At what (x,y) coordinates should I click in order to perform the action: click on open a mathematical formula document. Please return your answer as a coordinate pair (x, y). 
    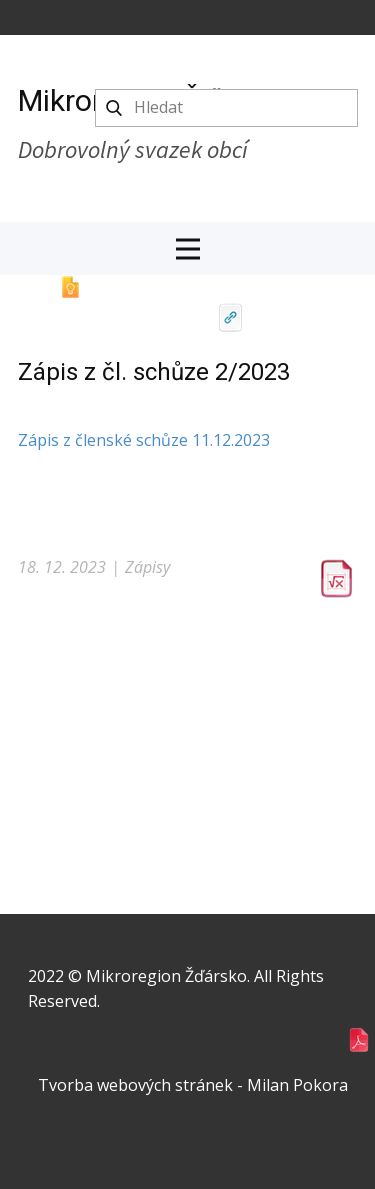
    Looking at the image, I should click on (336, 578).